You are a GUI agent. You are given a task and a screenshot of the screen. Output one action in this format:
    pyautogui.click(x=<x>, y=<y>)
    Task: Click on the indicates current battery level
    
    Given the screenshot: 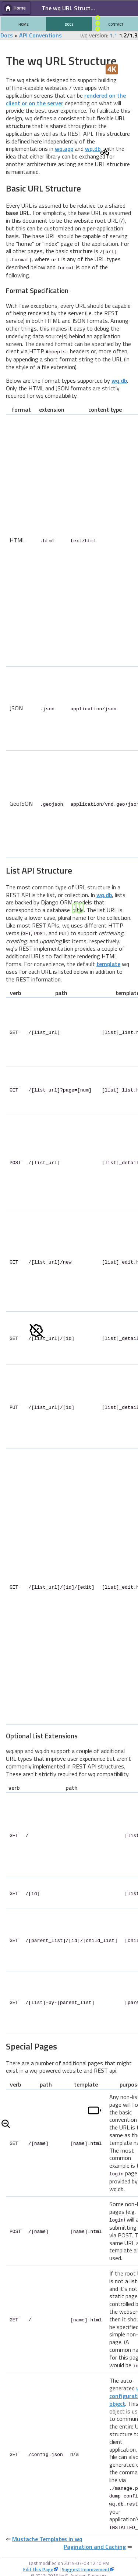 What is the action you would take?
    pyautogui.click(x=95, y=2110)
    